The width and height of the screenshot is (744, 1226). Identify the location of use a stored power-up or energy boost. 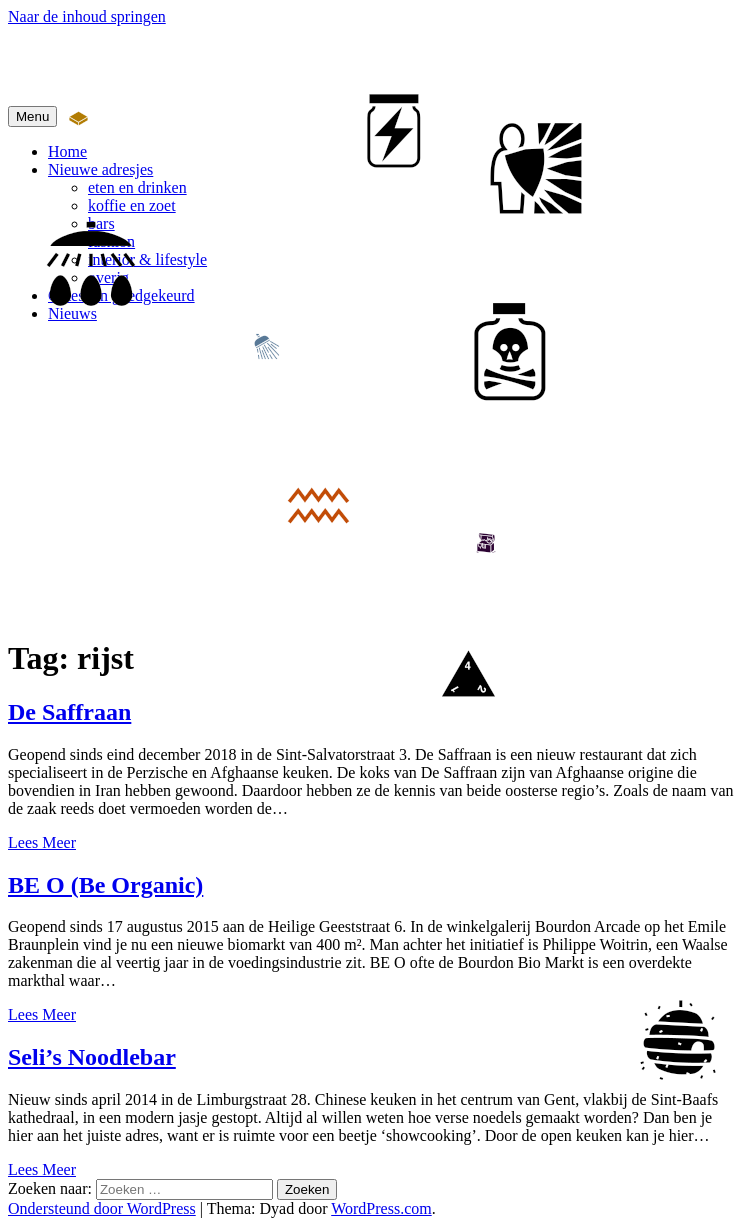
(393, 130).